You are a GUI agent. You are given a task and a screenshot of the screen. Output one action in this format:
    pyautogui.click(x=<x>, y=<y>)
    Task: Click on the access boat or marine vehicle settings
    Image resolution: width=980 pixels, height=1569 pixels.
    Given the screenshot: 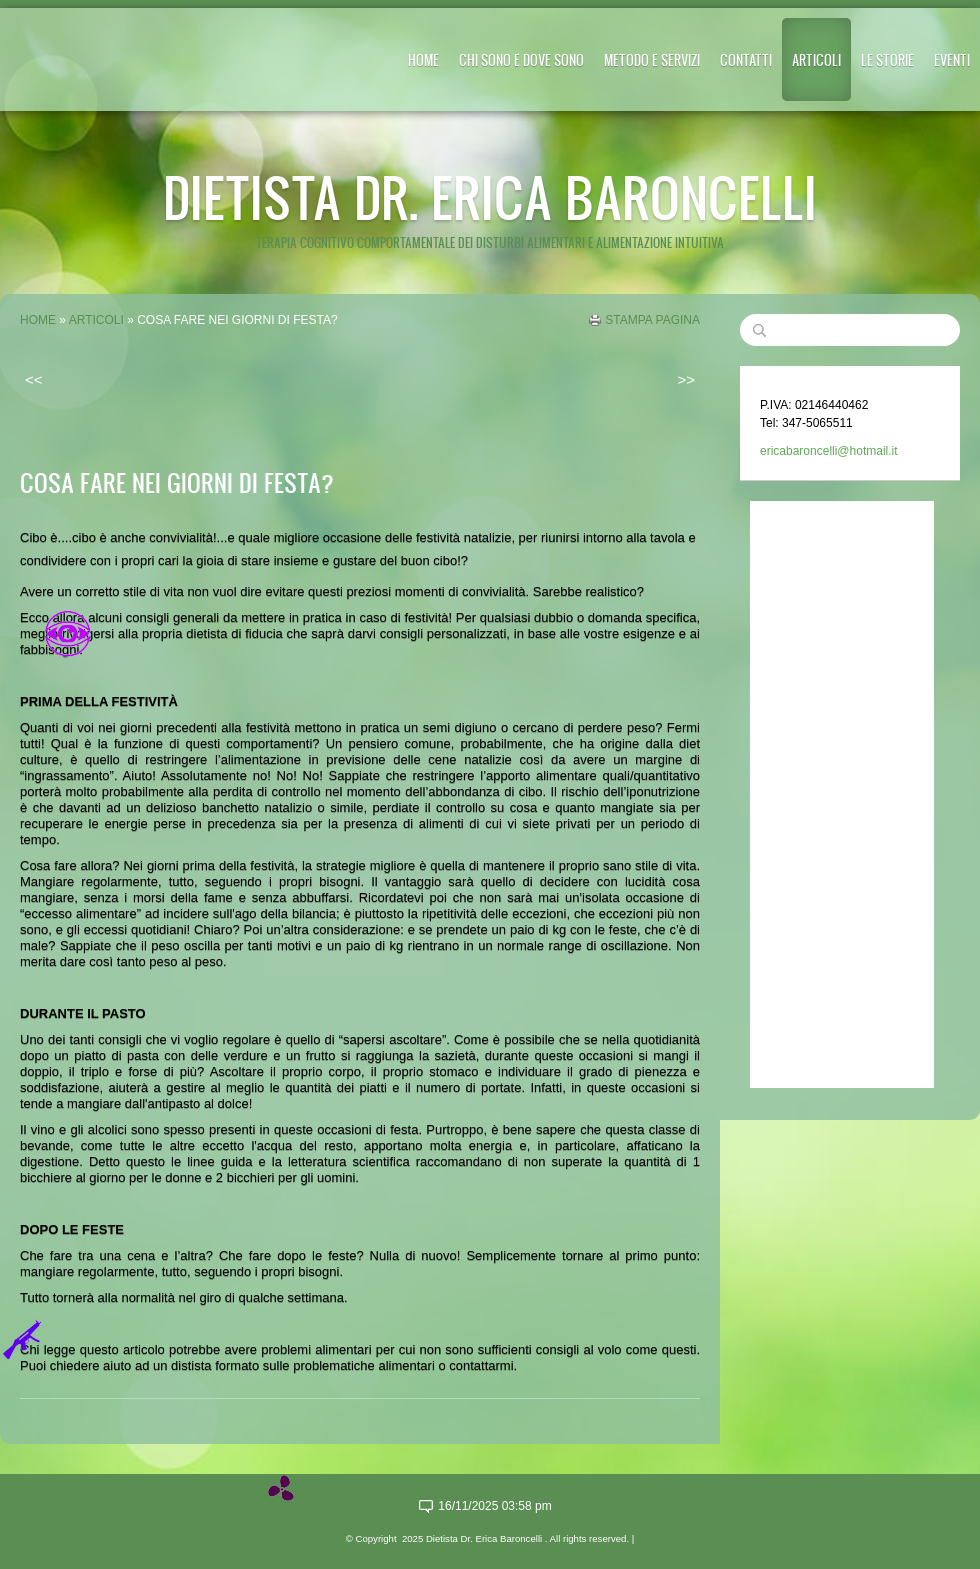 What is the action you would take?
    pyautogui.click(x=281, y=1488)
    